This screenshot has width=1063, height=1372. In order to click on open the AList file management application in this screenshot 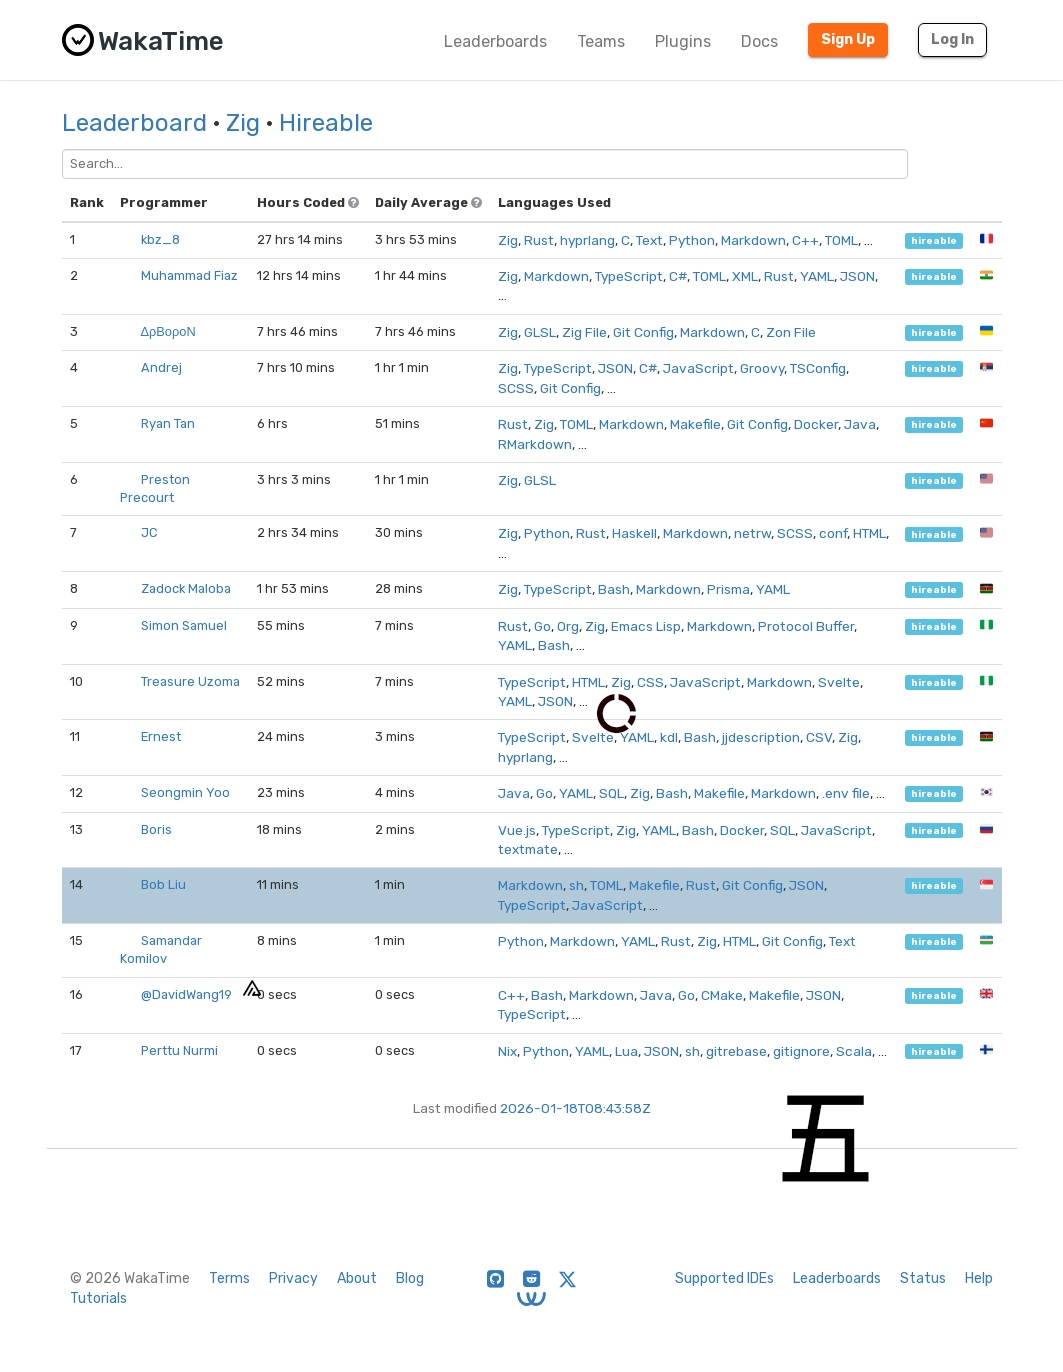, I will do `click(252, 988)`.